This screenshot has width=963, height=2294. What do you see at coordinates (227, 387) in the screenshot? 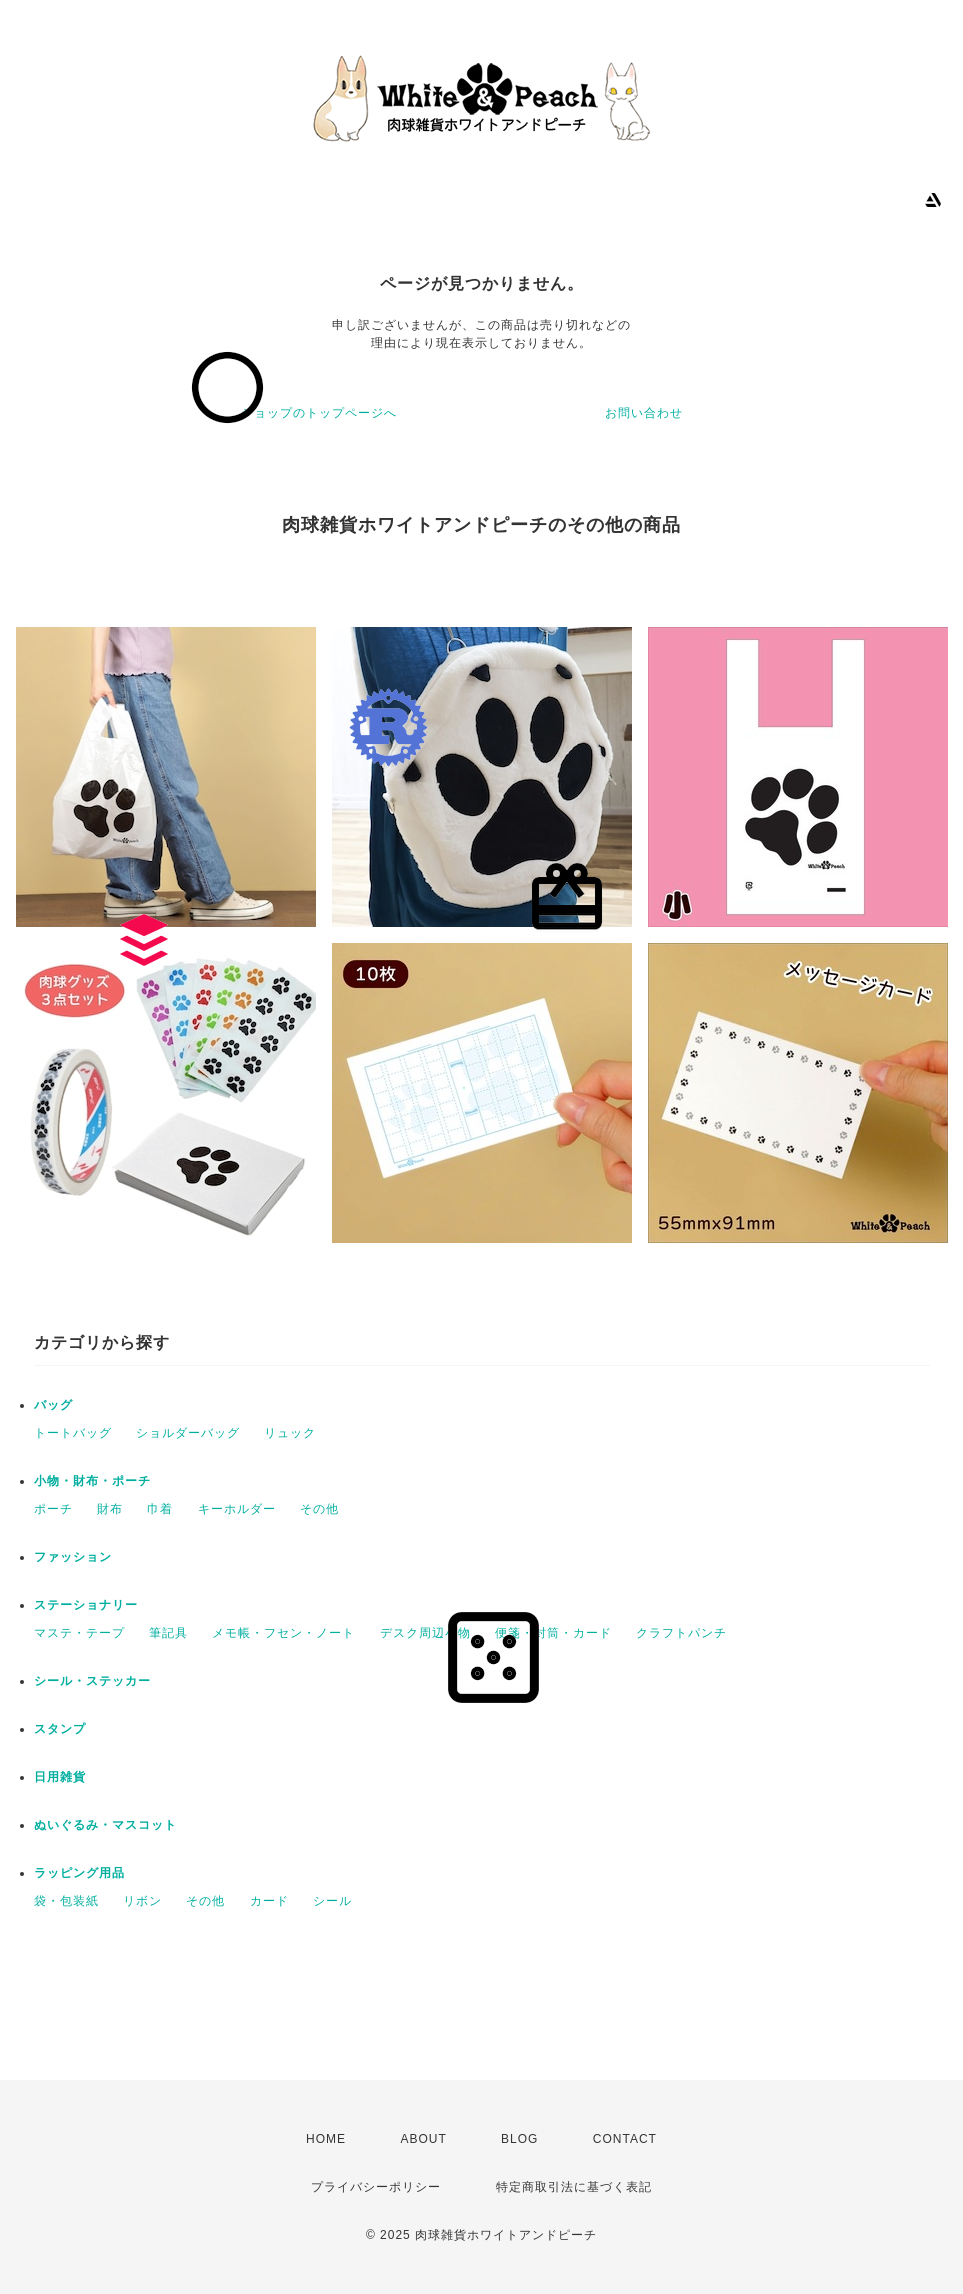
I see `unselected option in a radio button group` at bounding box center [227, 387].